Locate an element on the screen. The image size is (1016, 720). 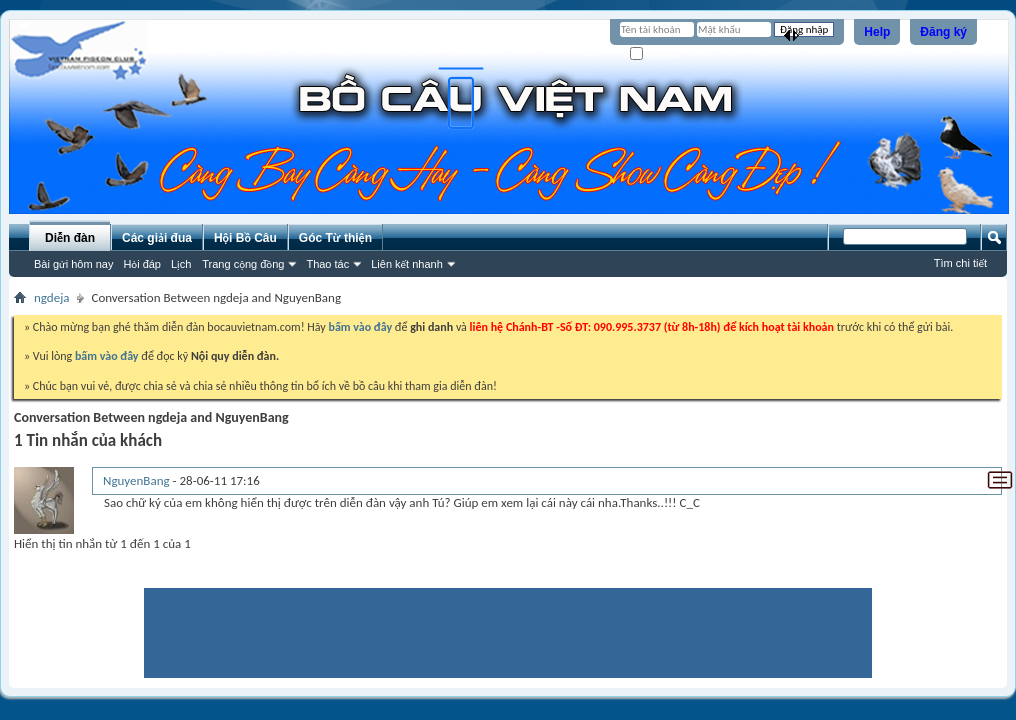
switch to the right panel or view is located at coordinates (791, 35).